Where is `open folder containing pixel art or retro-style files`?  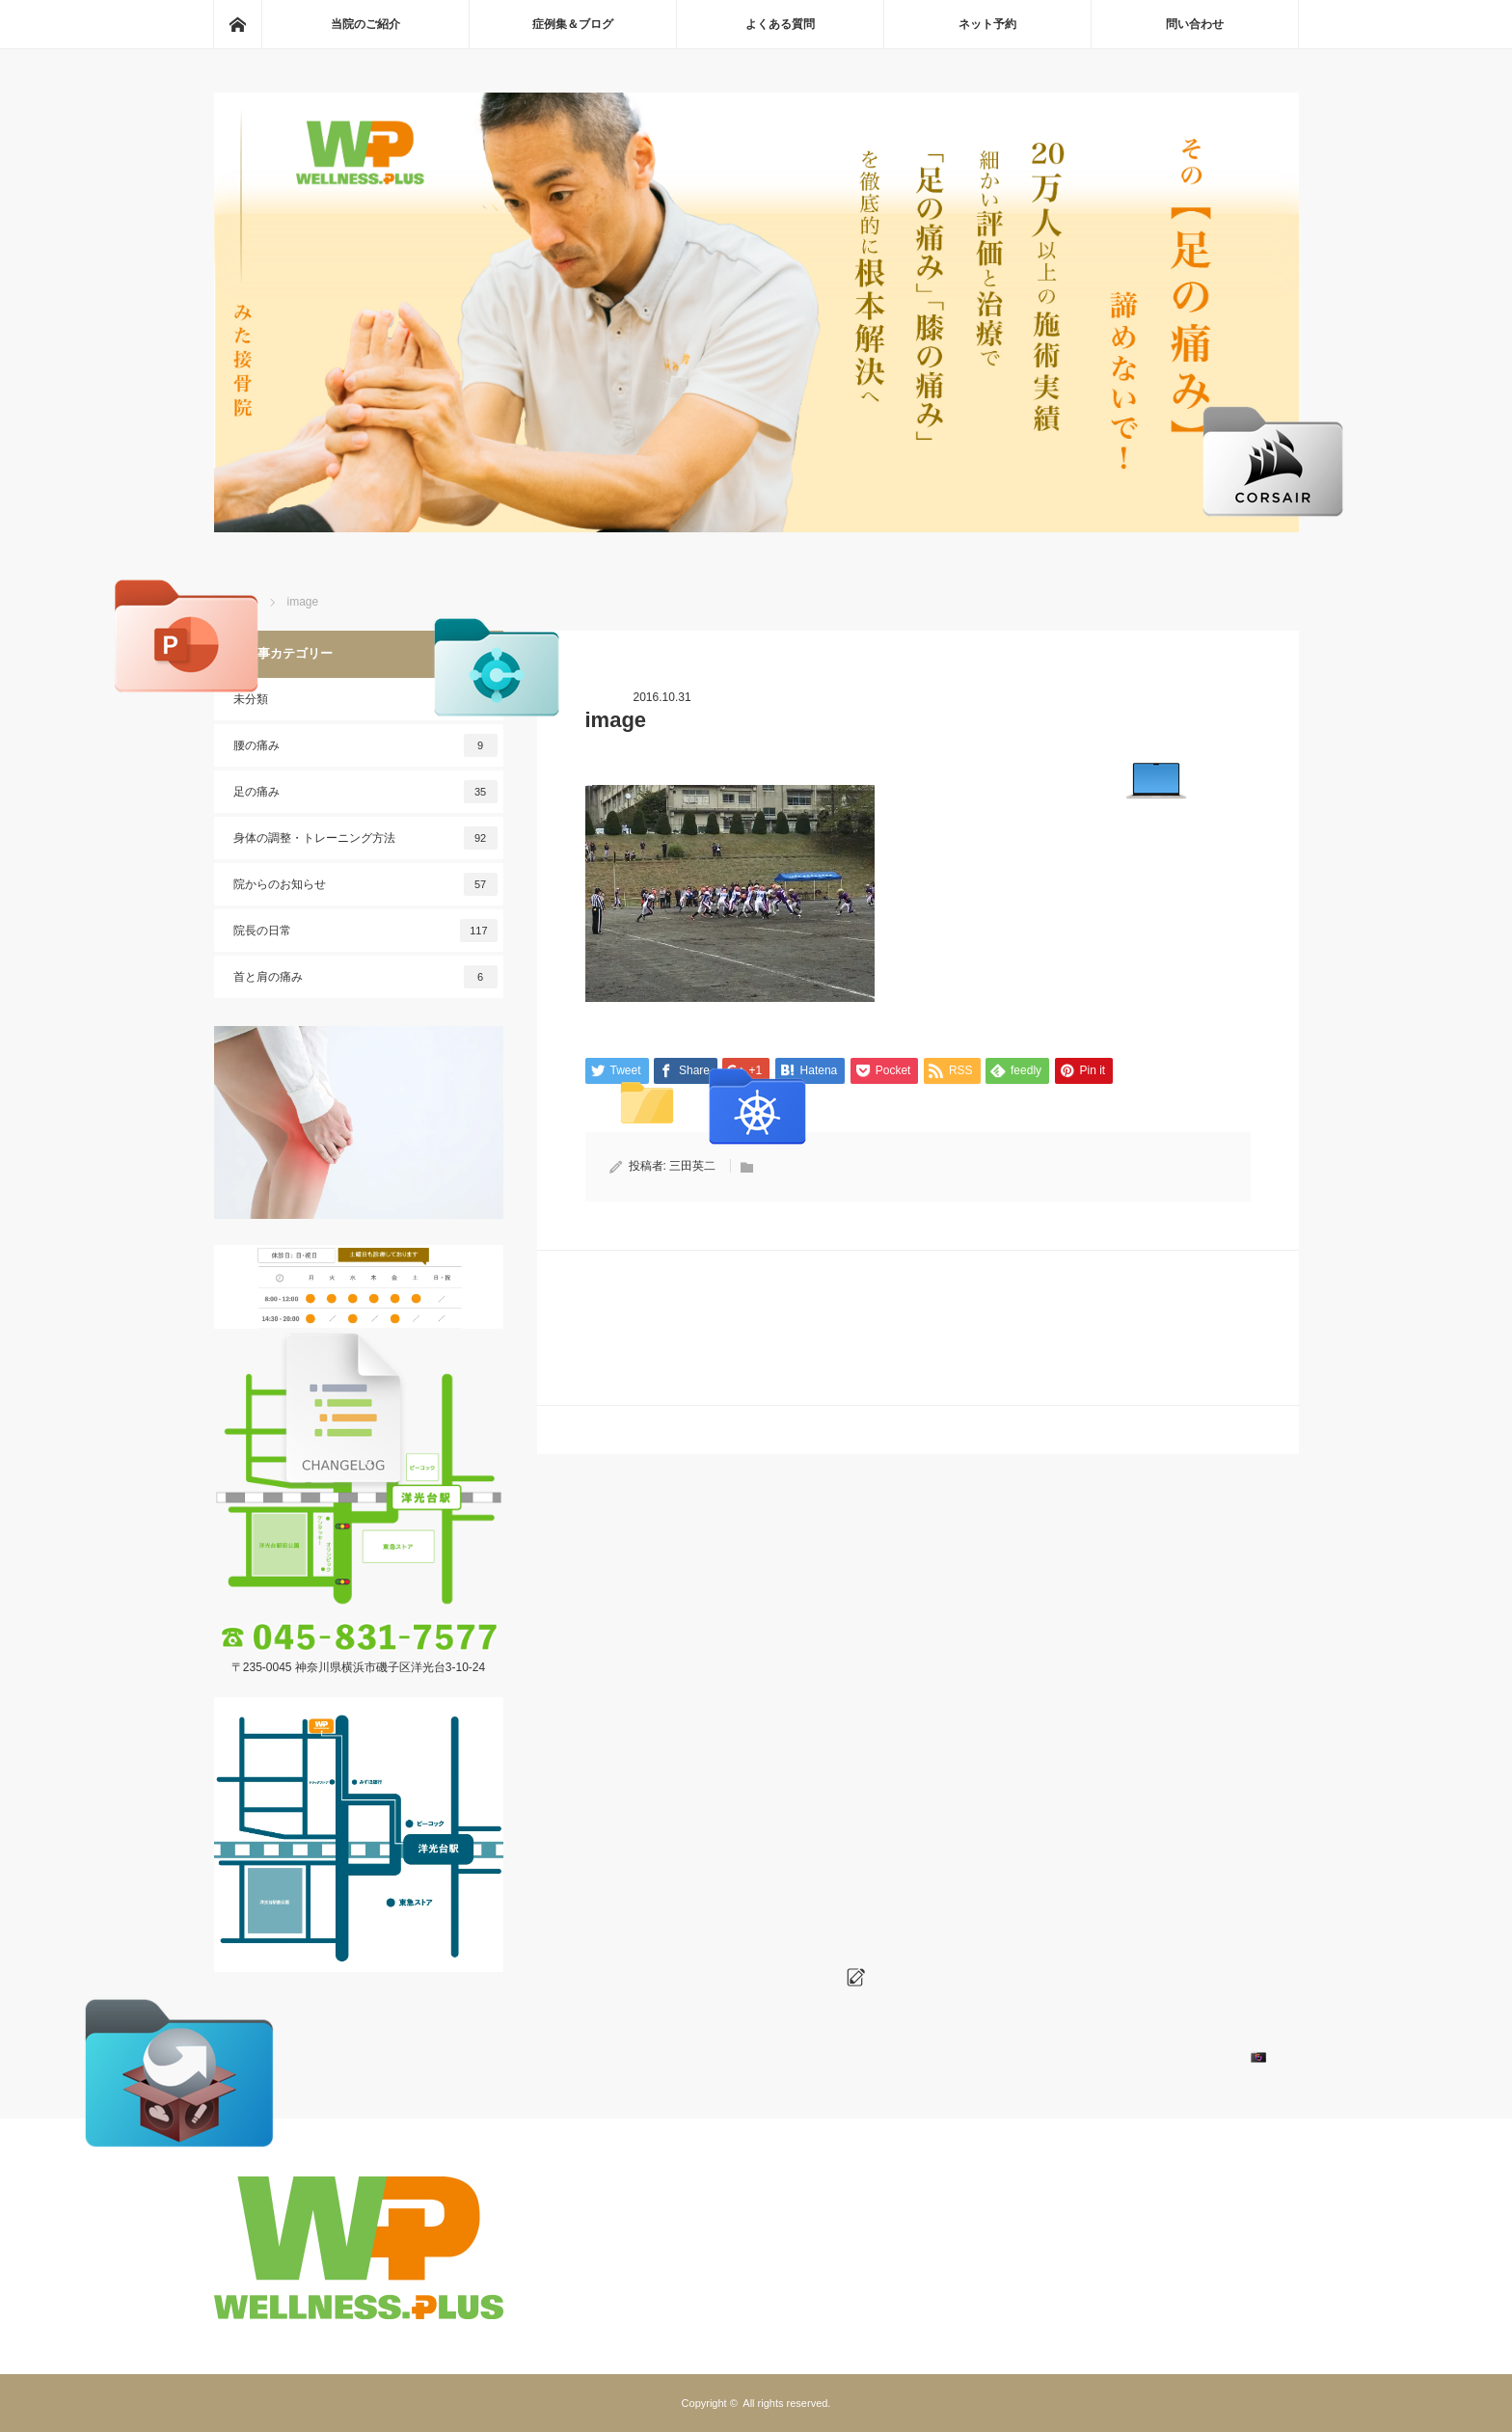
open folder containing pixel art or retro-style files is located at coordinates (647, 1104).